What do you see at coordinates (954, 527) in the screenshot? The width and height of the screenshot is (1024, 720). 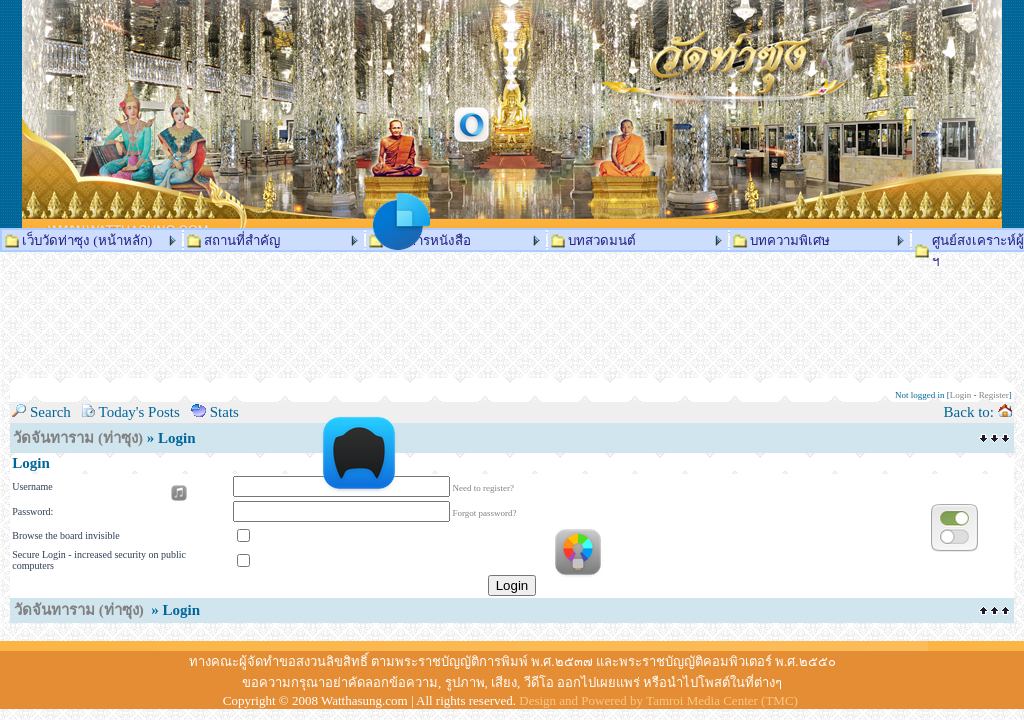 I see `open unity tweak tool settings` at bounding box center [954, 527].